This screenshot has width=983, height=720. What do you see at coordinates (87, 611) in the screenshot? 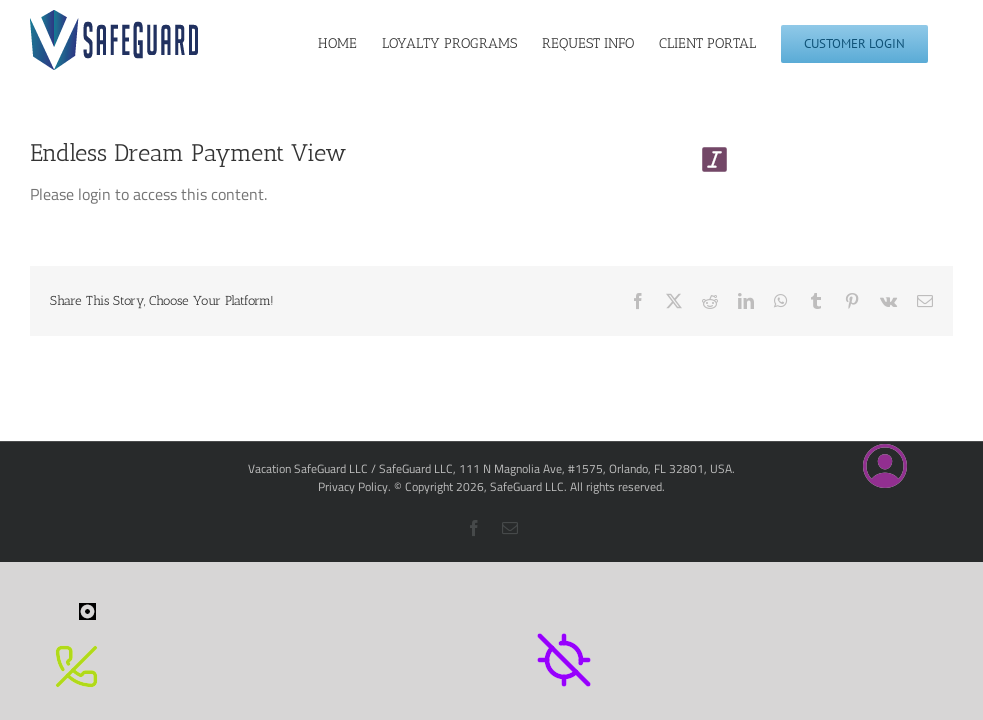
I see `view music album or collection` at bounding box center [87, 611].